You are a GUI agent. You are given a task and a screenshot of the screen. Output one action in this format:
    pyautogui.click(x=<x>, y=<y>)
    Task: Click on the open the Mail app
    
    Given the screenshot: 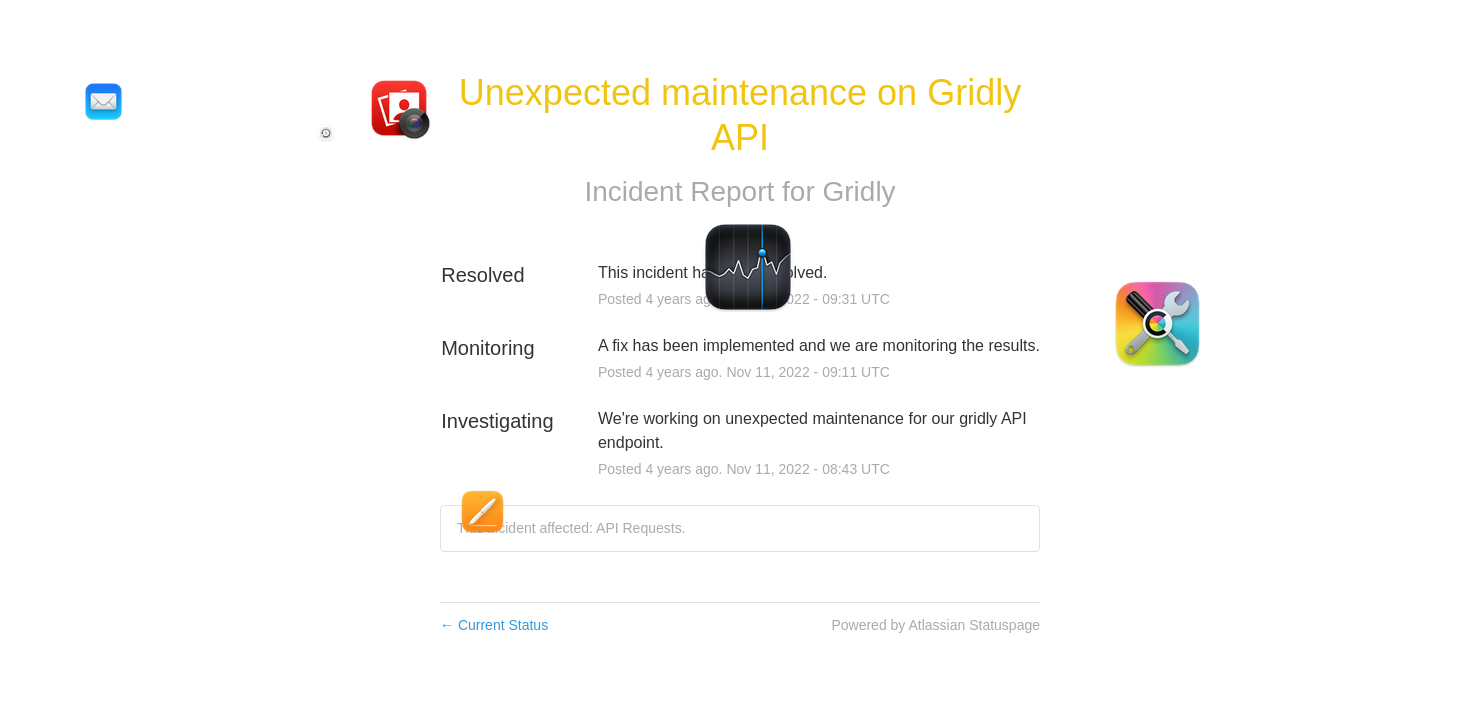 What is the action you would take?
    pyautogui.click(x=103, y=101)
    